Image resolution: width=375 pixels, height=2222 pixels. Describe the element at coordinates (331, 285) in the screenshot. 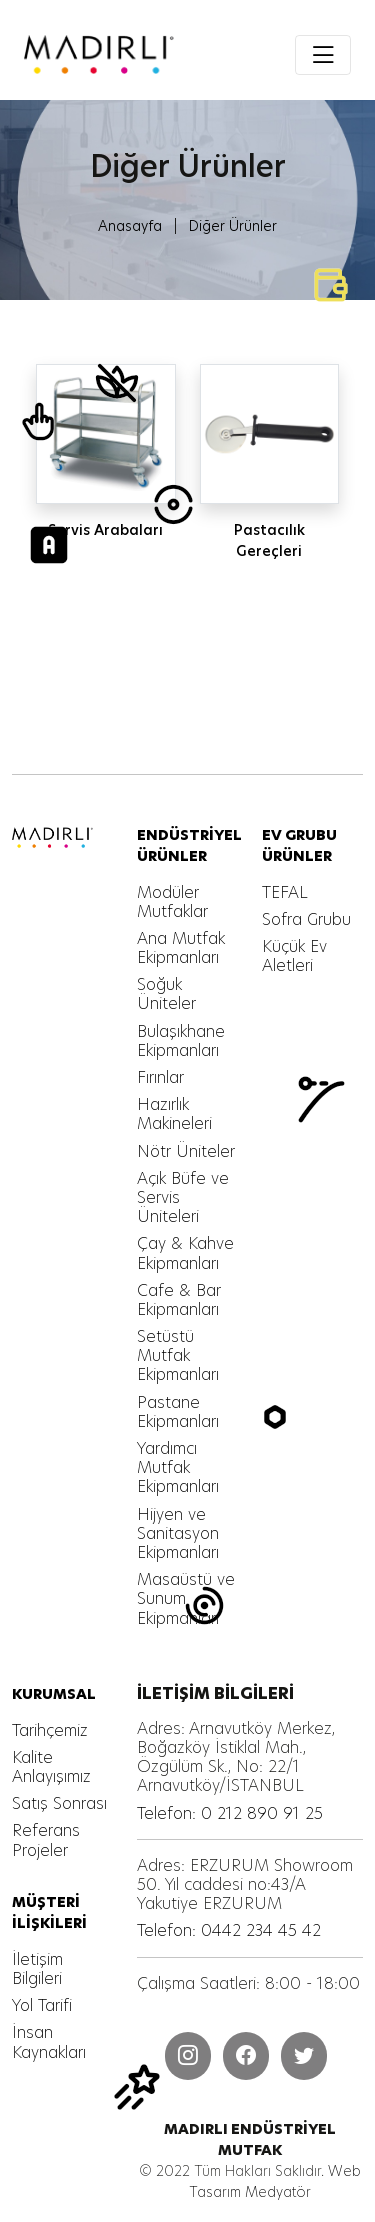

I see `access your wallet or payment methods` at that location.